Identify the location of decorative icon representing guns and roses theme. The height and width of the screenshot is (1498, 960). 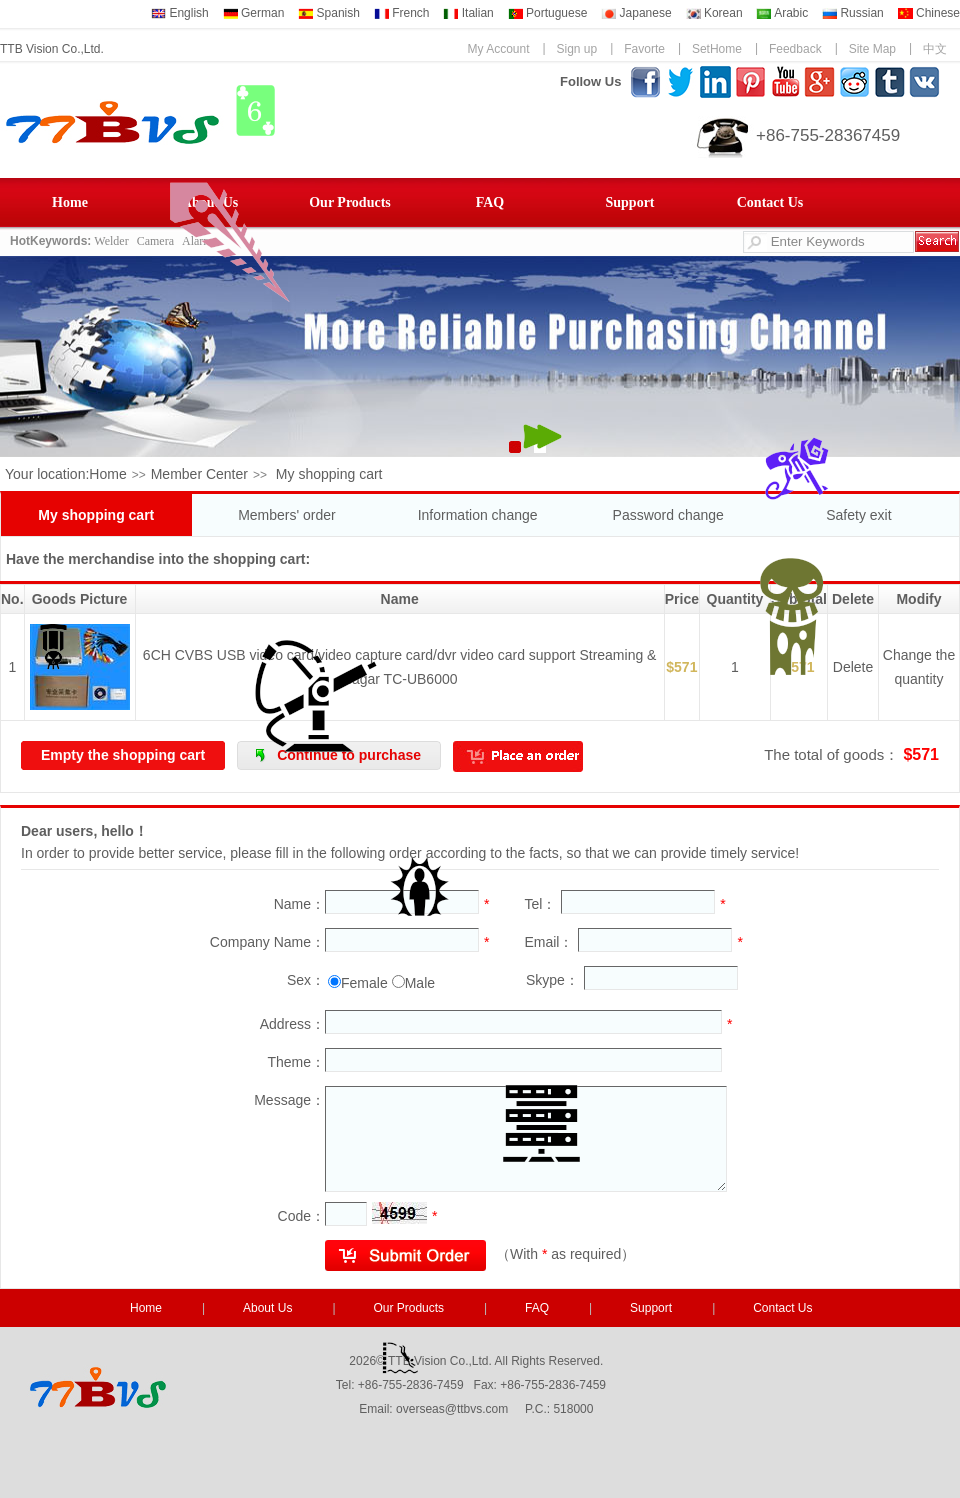
(797, 469).